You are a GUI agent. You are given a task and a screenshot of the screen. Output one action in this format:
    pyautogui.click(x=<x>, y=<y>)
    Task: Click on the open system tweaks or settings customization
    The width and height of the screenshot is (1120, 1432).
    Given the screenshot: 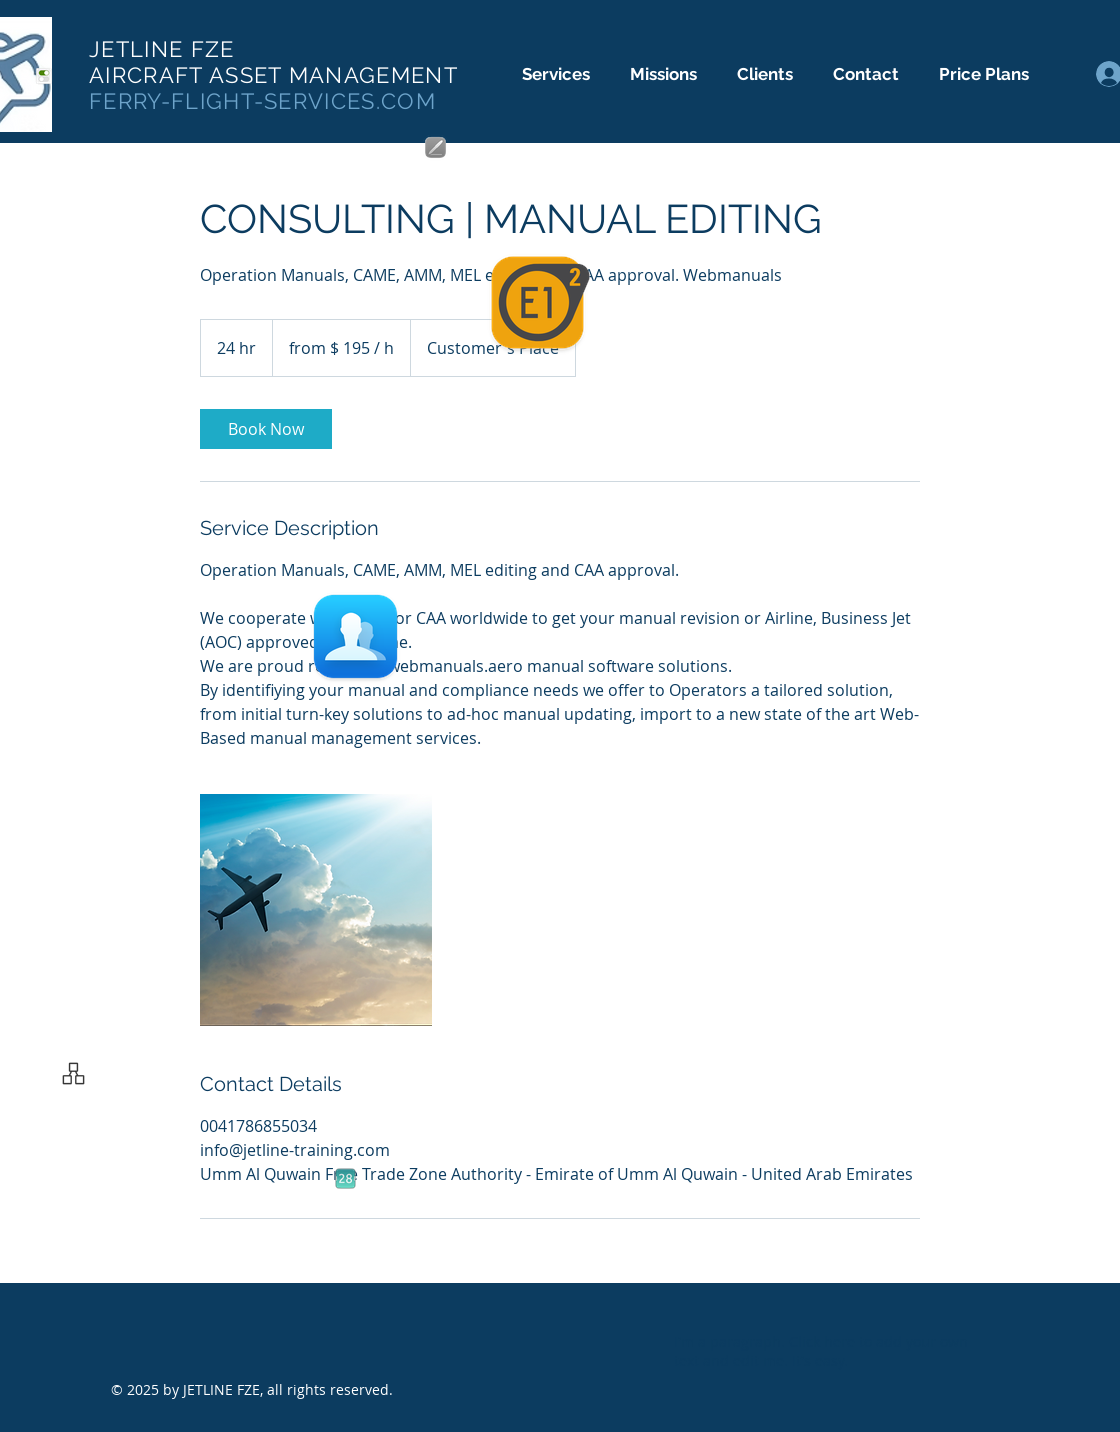 What is the action you would take?
    pyautogui.click(x=44, y=76)
    